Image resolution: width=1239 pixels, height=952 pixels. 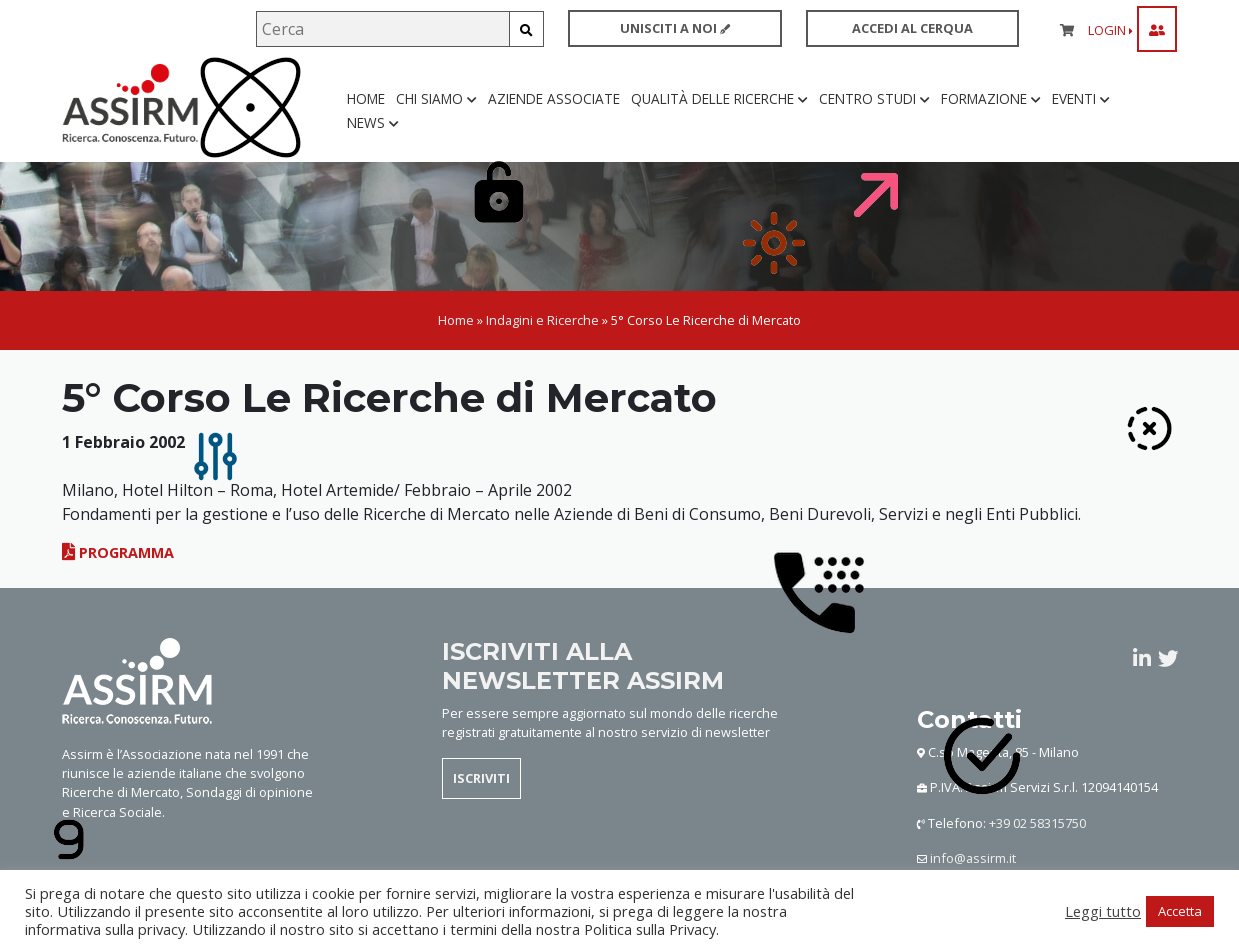 What do you see at coordinates (250, 107) in the screenshot?
I see `access science or chemistry features` at bounding box center [250, 107].